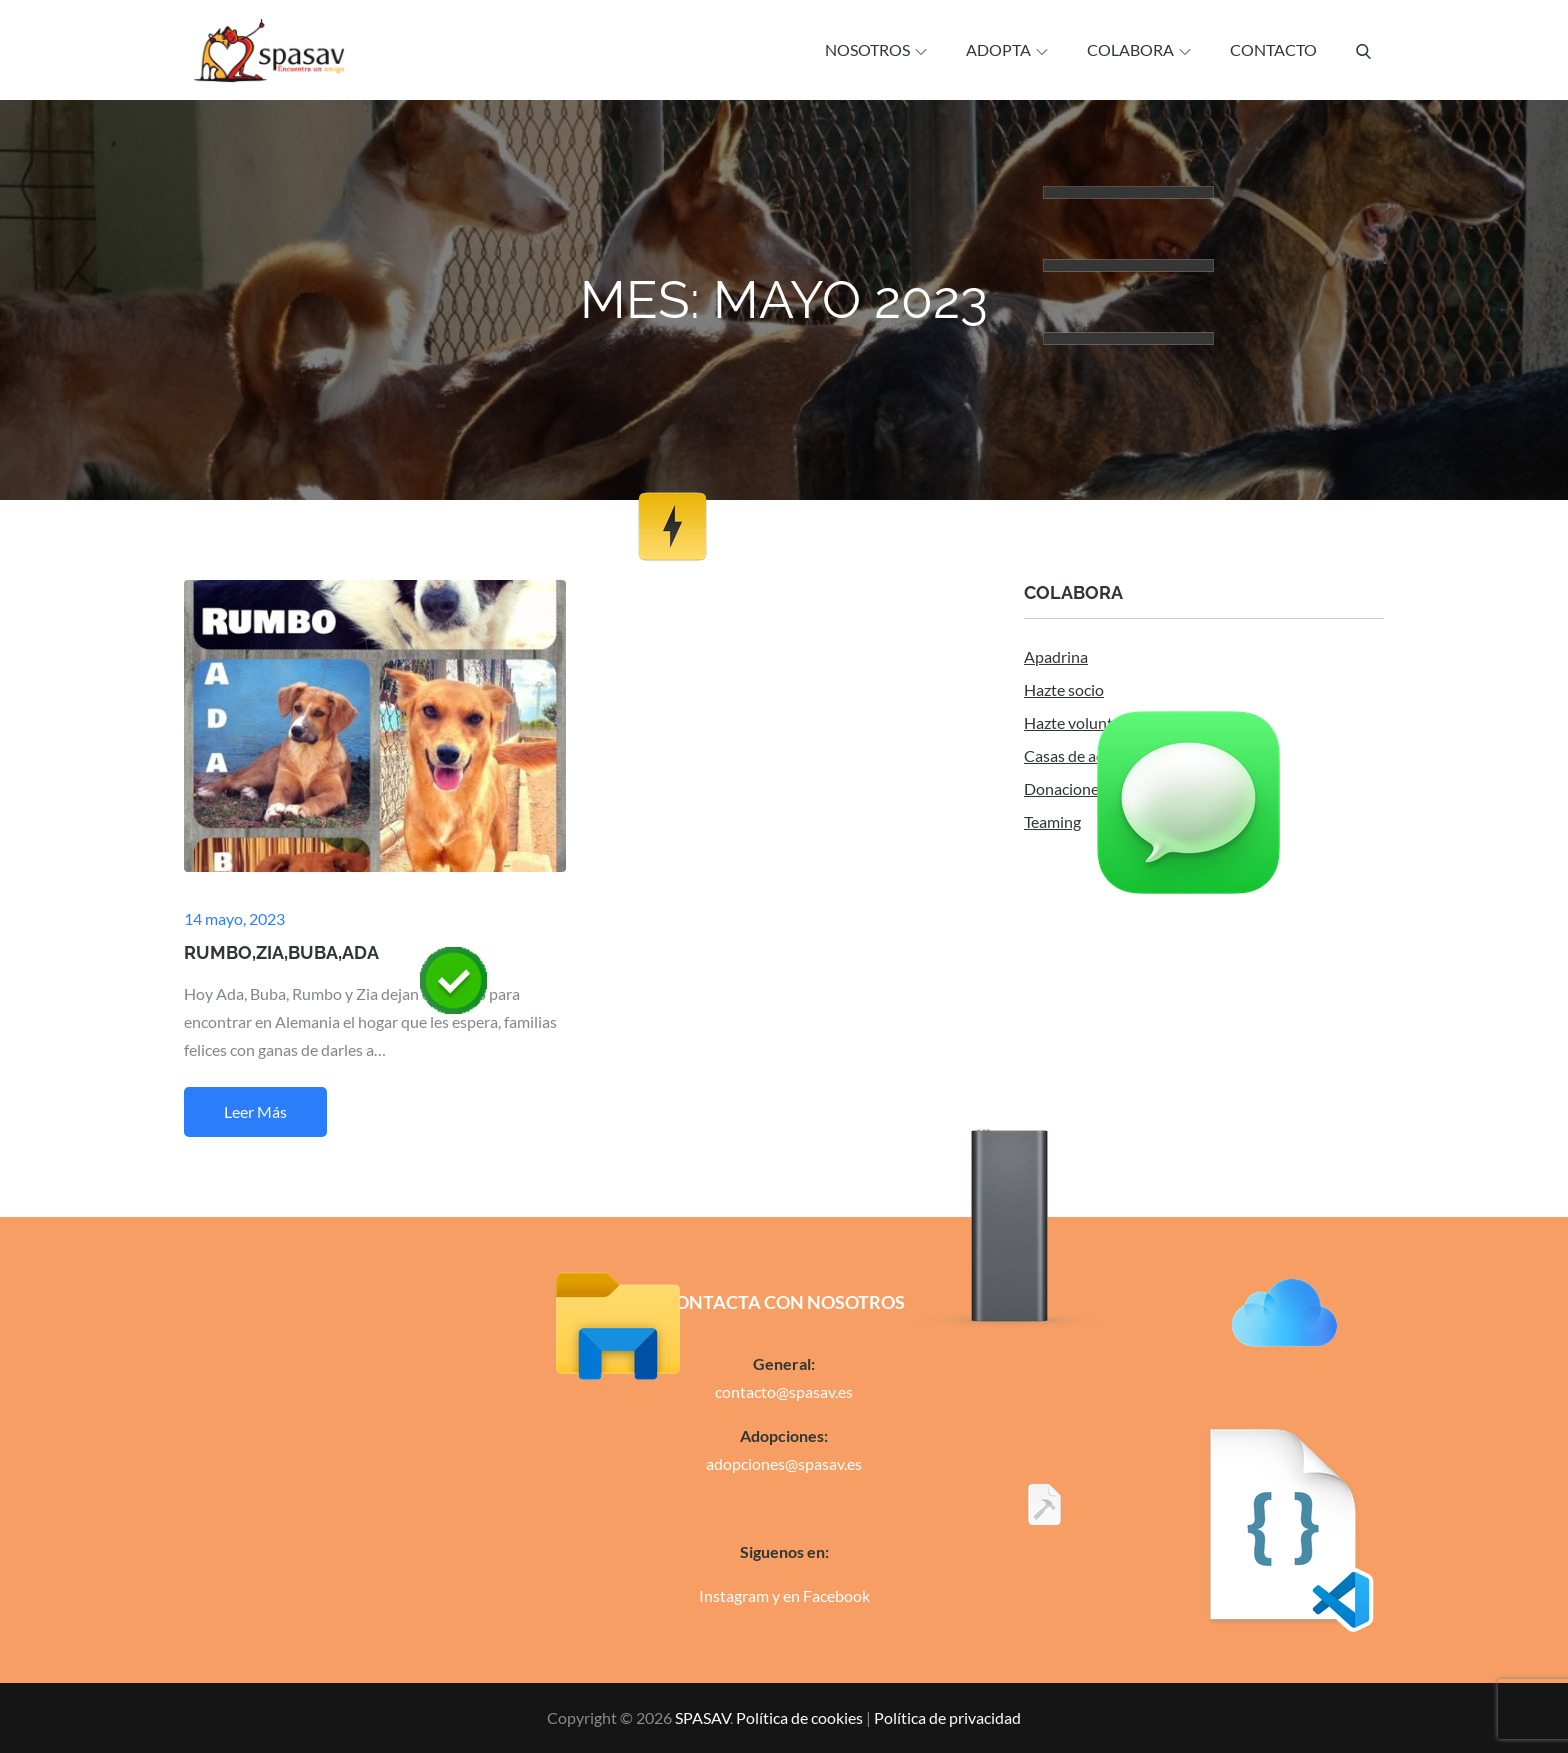 The height and width of the screenshot is (1753, 1568). I want to click on access power and battery settings, so click(672, 526).